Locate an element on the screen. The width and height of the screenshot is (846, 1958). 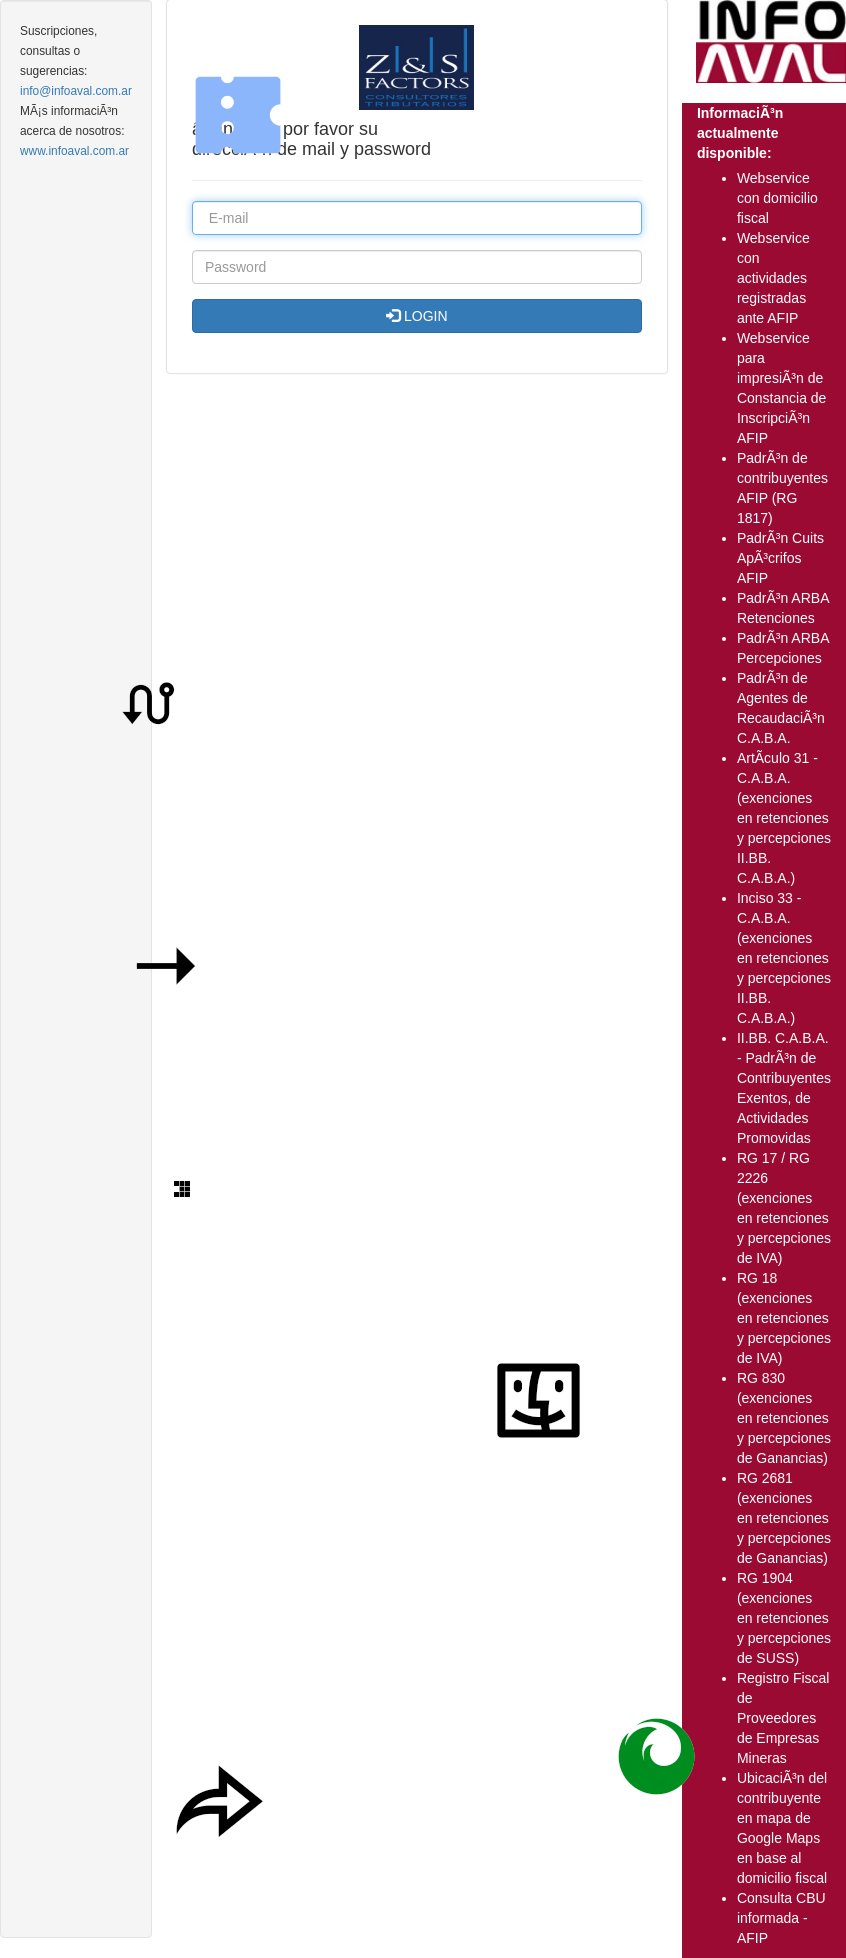
open Finder to browse files is located at coordinates (538, 1400).